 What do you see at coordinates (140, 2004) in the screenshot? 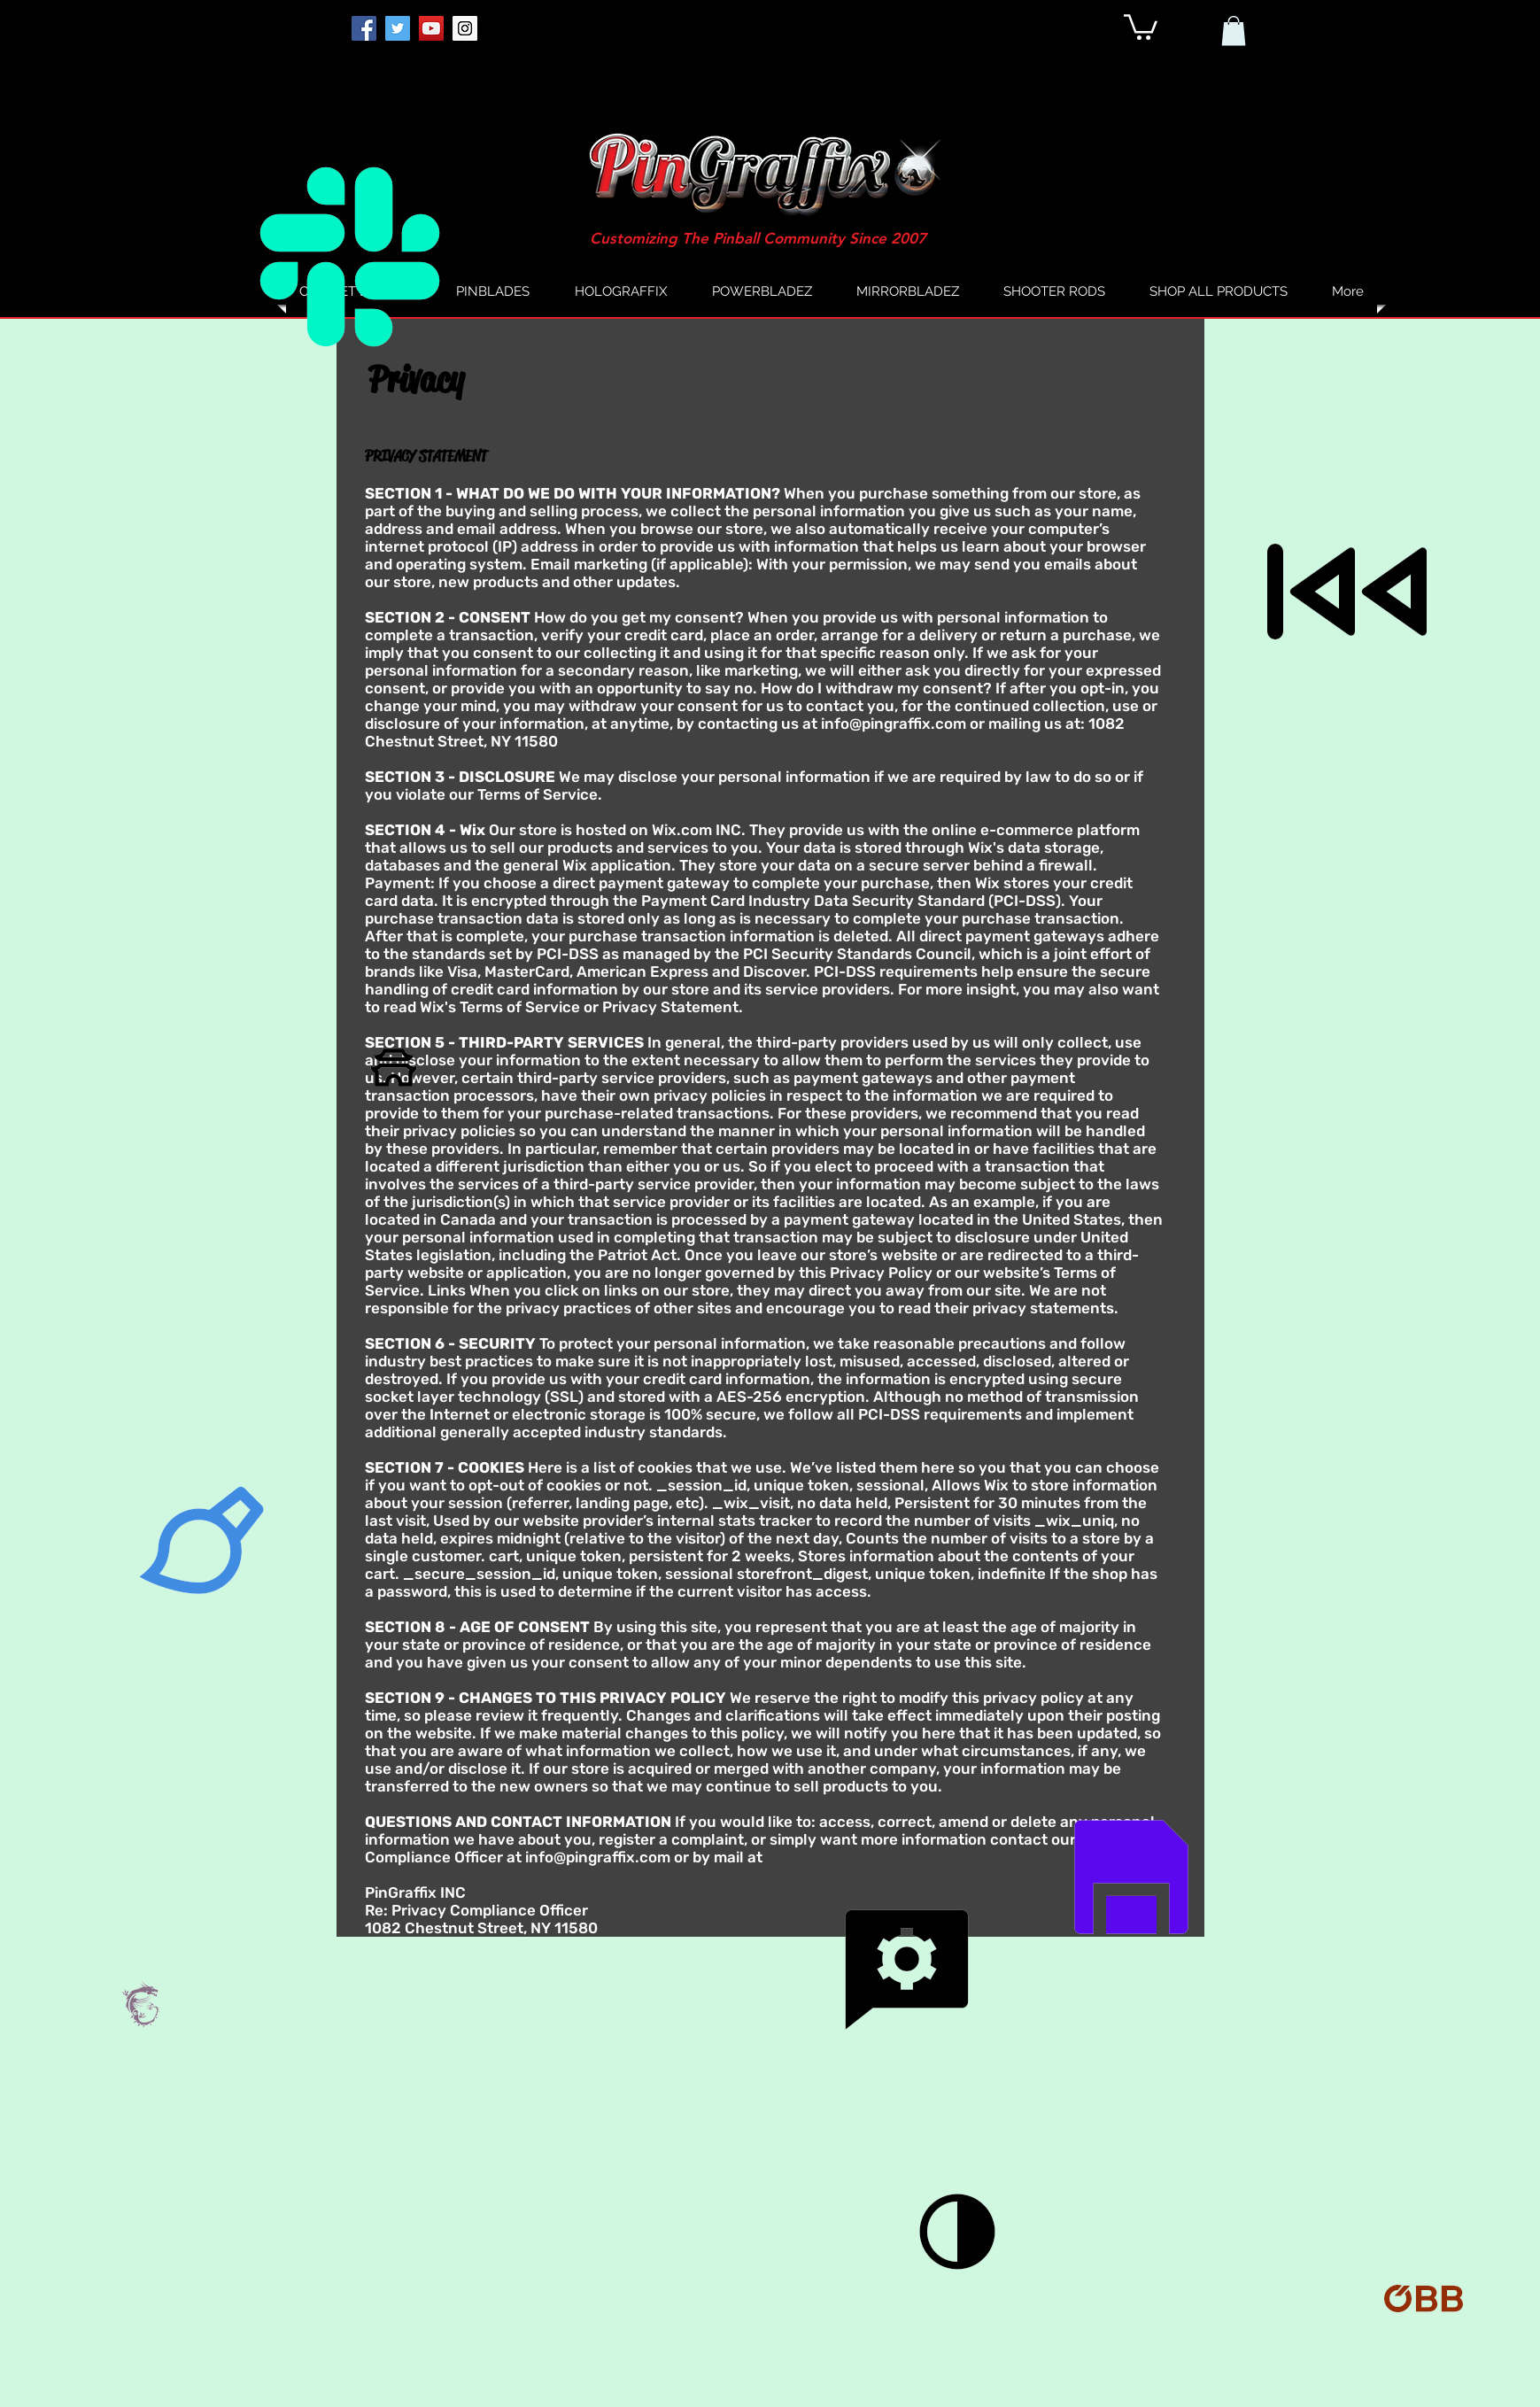
I see `MSI brand logo` at bounding box center [140, 2004].